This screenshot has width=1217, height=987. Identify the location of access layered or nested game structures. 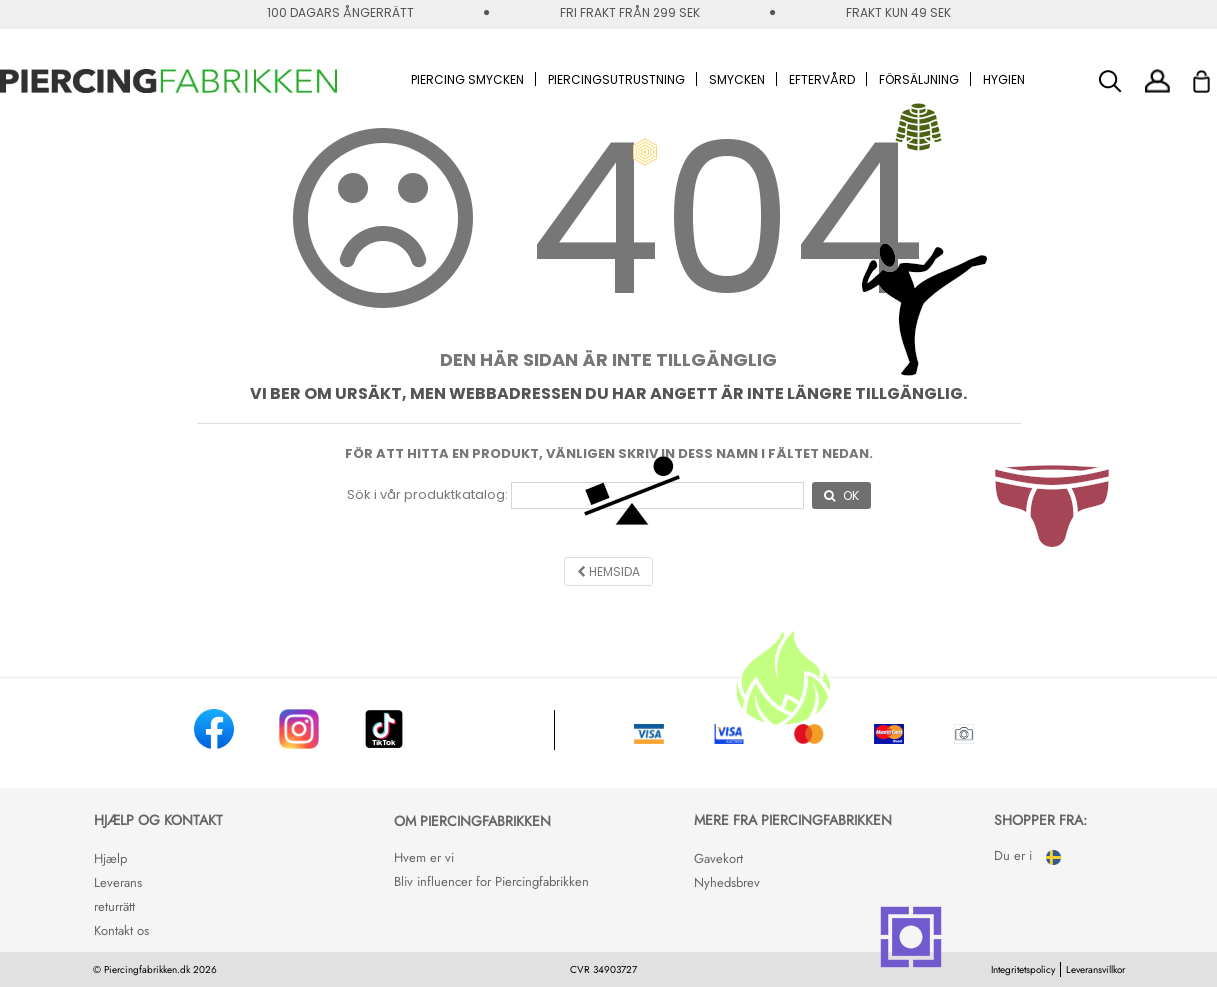
(645, 152).